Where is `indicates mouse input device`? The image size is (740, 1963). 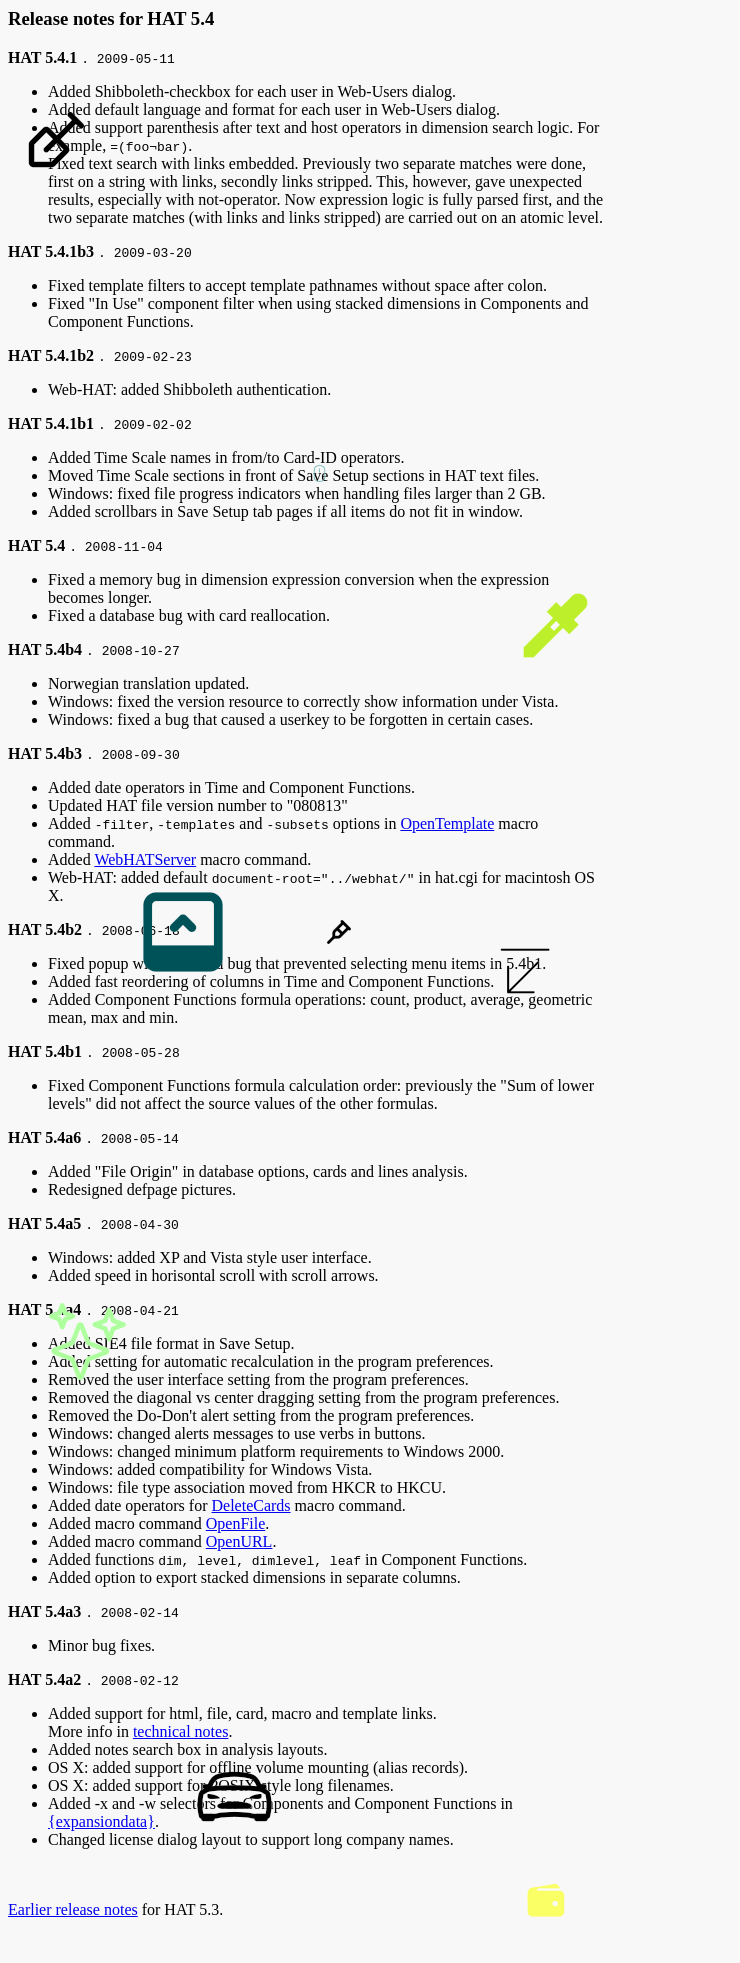
indicates mouse input device is located at coordinates (319, 473).